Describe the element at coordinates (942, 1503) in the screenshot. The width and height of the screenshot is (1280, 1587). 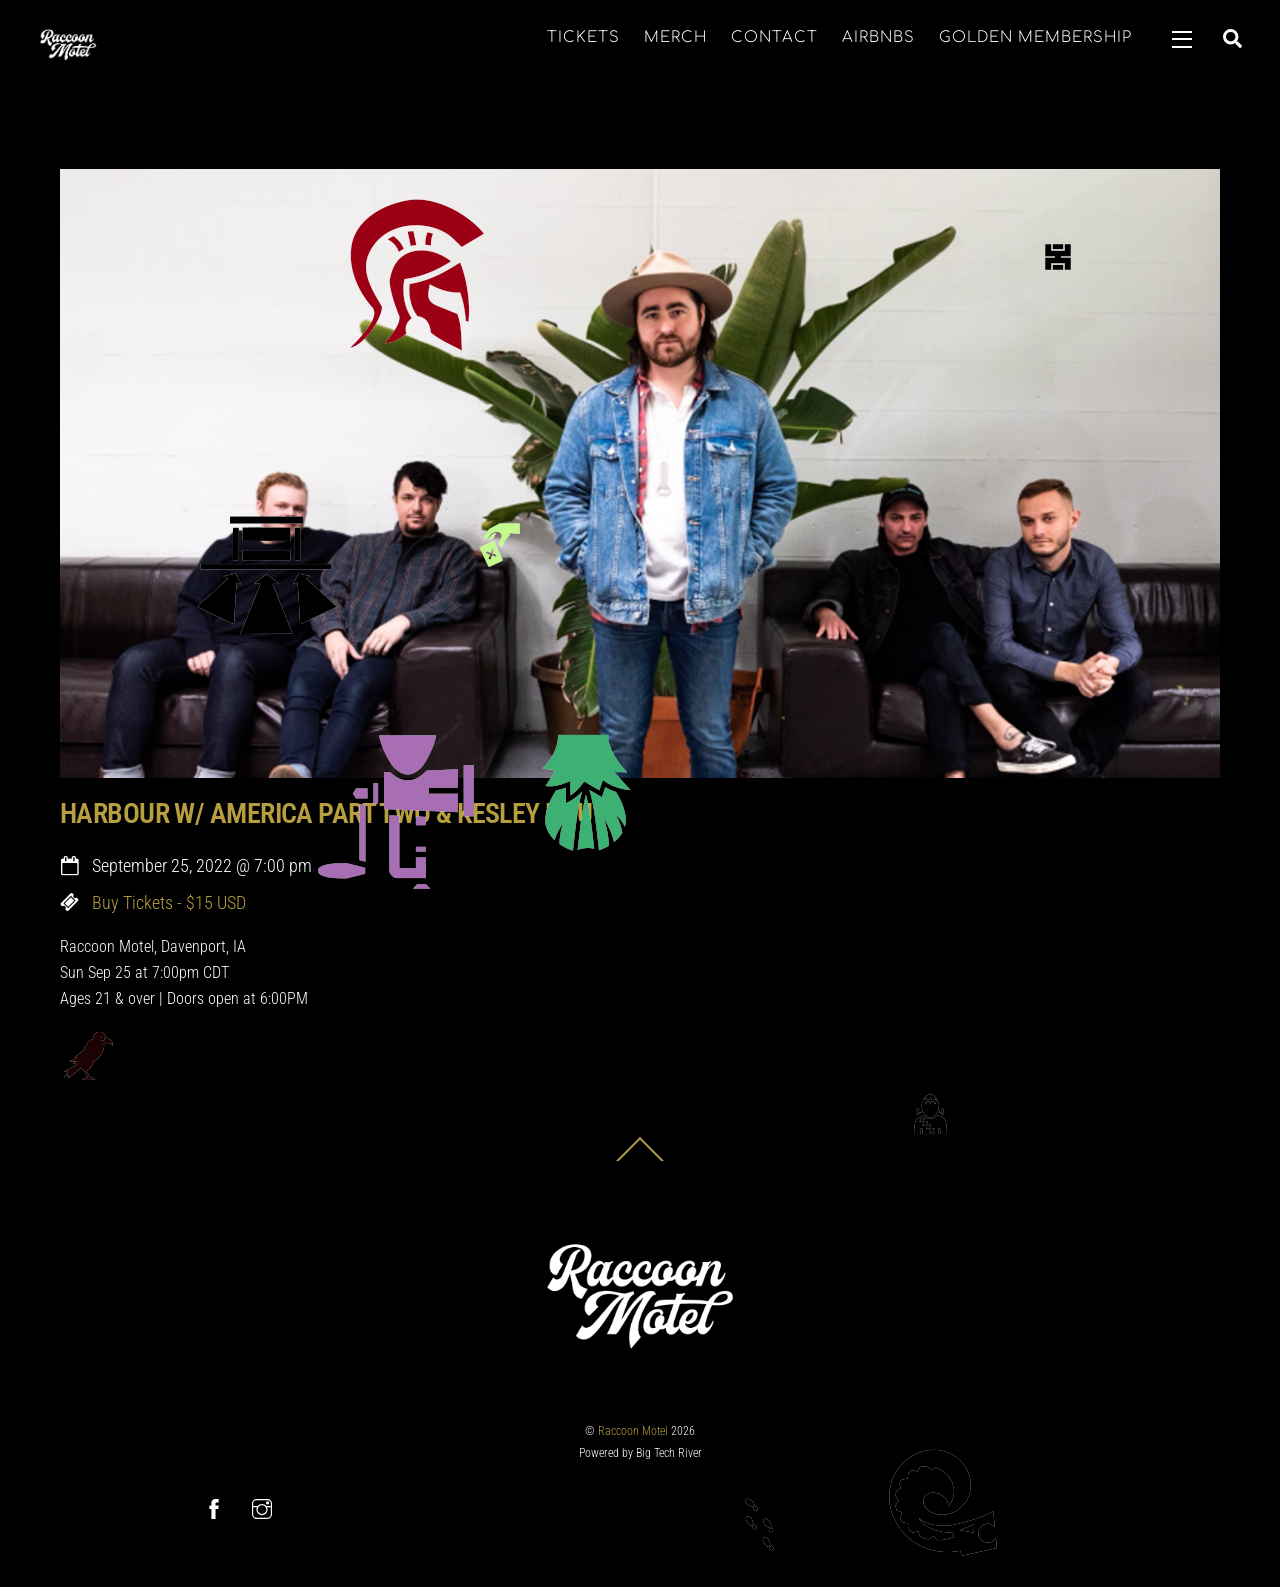
I see `access dragon or mythical creature content` at that location.